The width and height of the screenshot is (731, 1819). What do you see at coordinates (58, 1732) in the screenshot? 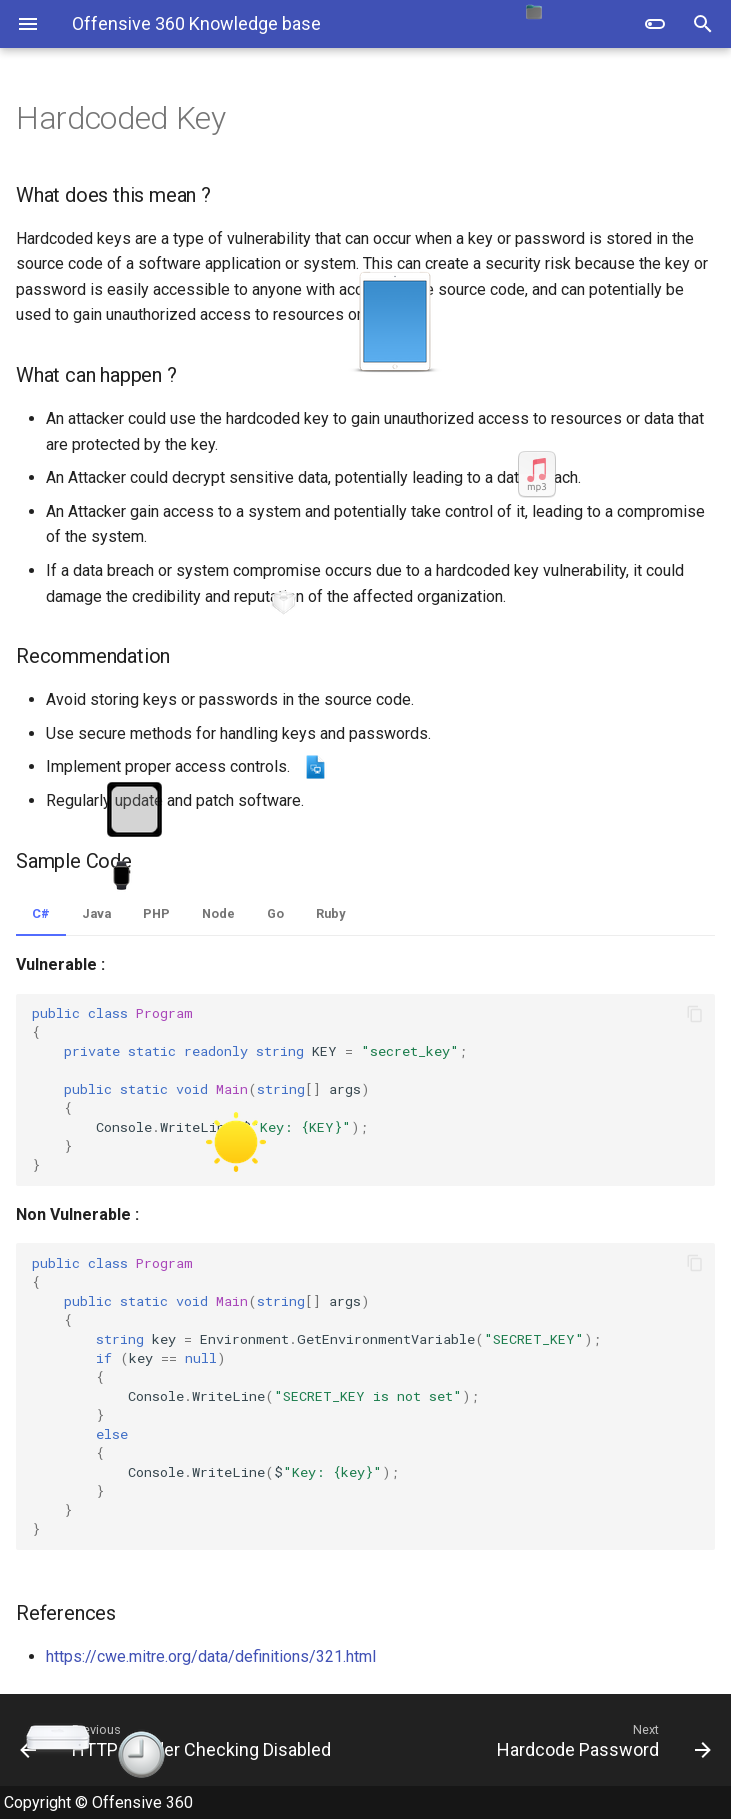
I see `access airport extreme router settings` at bounding box center [58, 1732].